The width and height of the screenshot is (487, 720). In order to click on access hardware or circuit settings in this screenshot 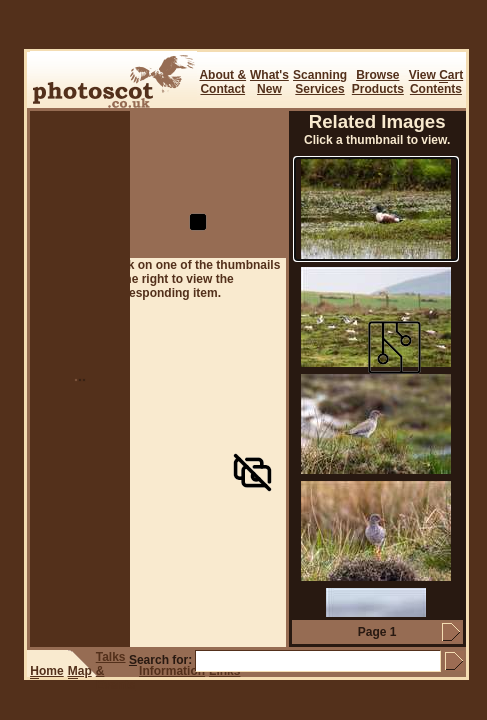, I will do `click(394, 347)`.